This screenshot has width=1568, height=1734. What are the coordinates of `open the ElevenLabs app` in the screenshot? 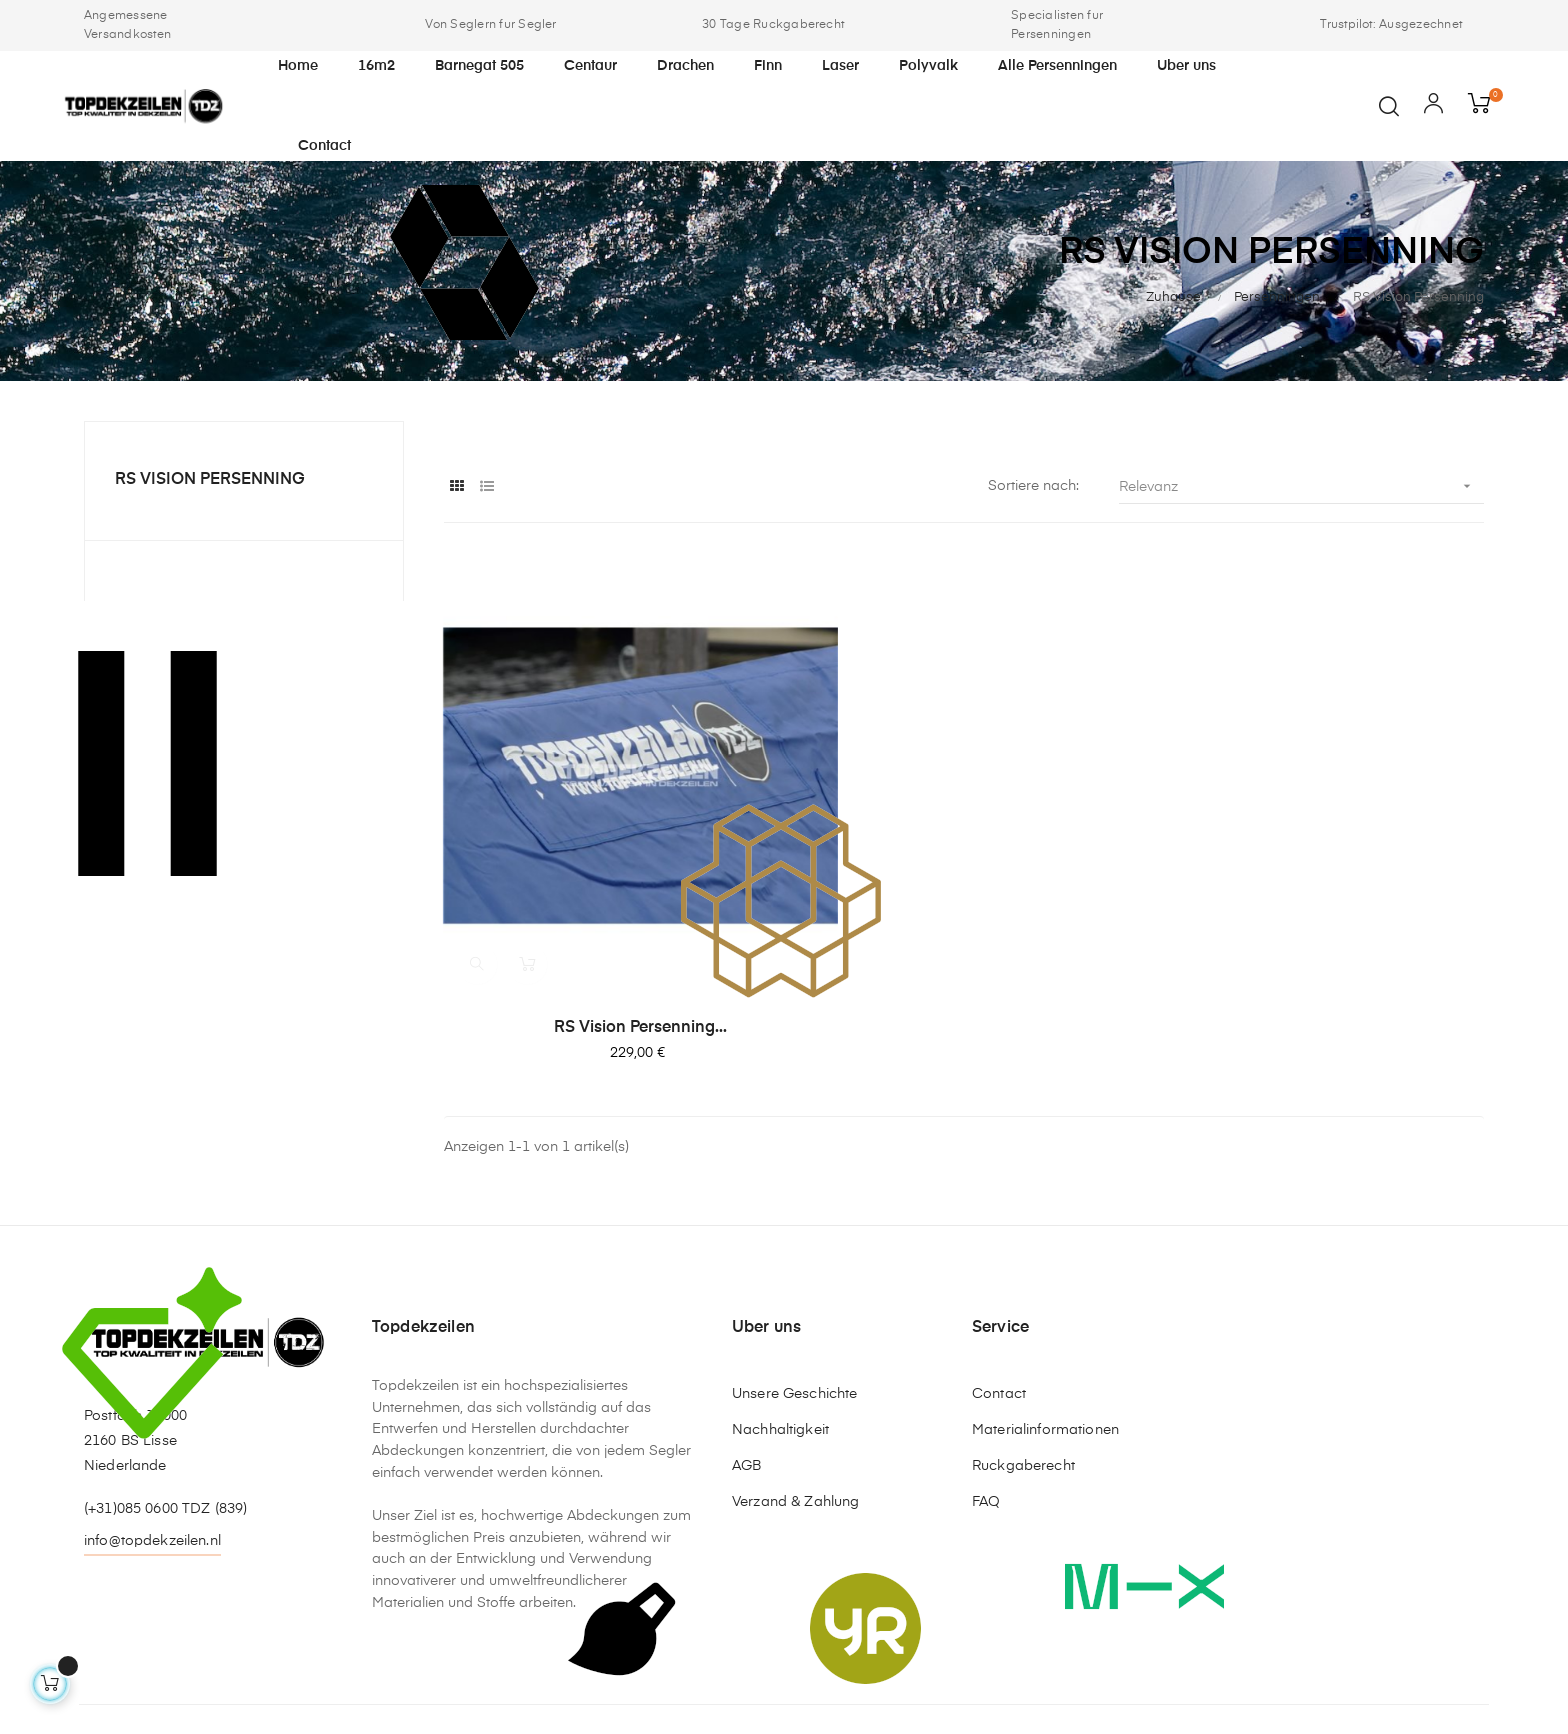 It's located at (147, 763).